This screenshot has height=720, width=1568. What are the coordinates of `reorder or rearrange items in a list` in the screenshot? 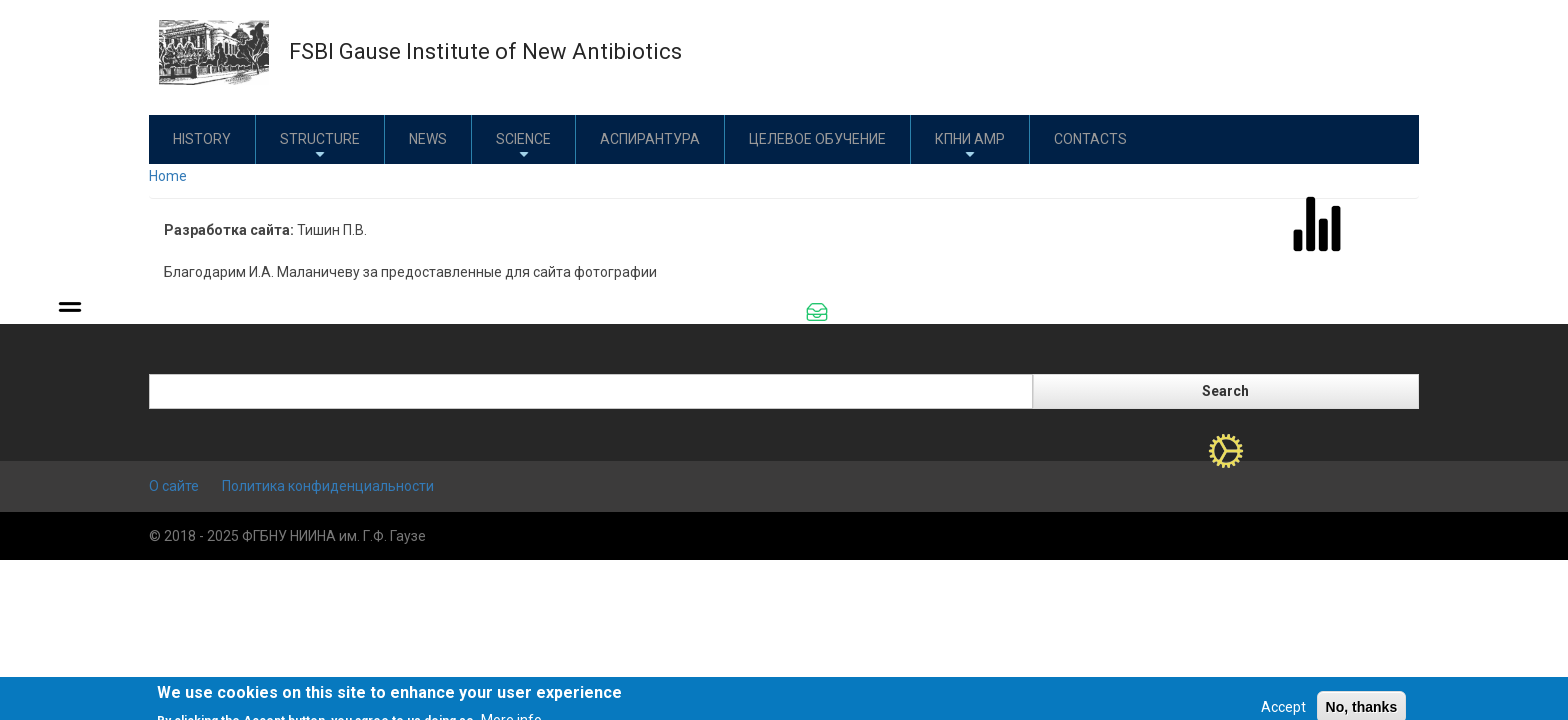 It's located at (70, 307).